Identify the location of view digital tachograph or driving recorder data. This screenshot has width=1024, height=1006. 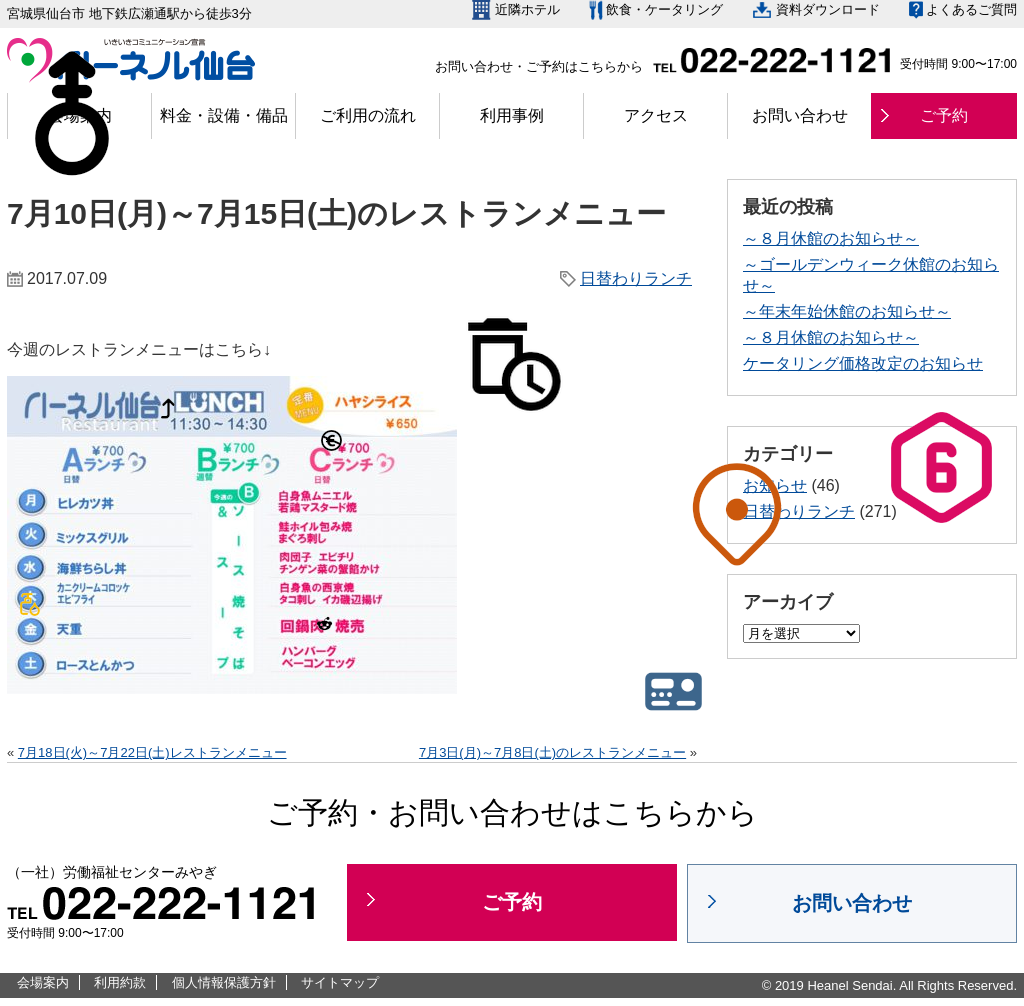
(673, 691).